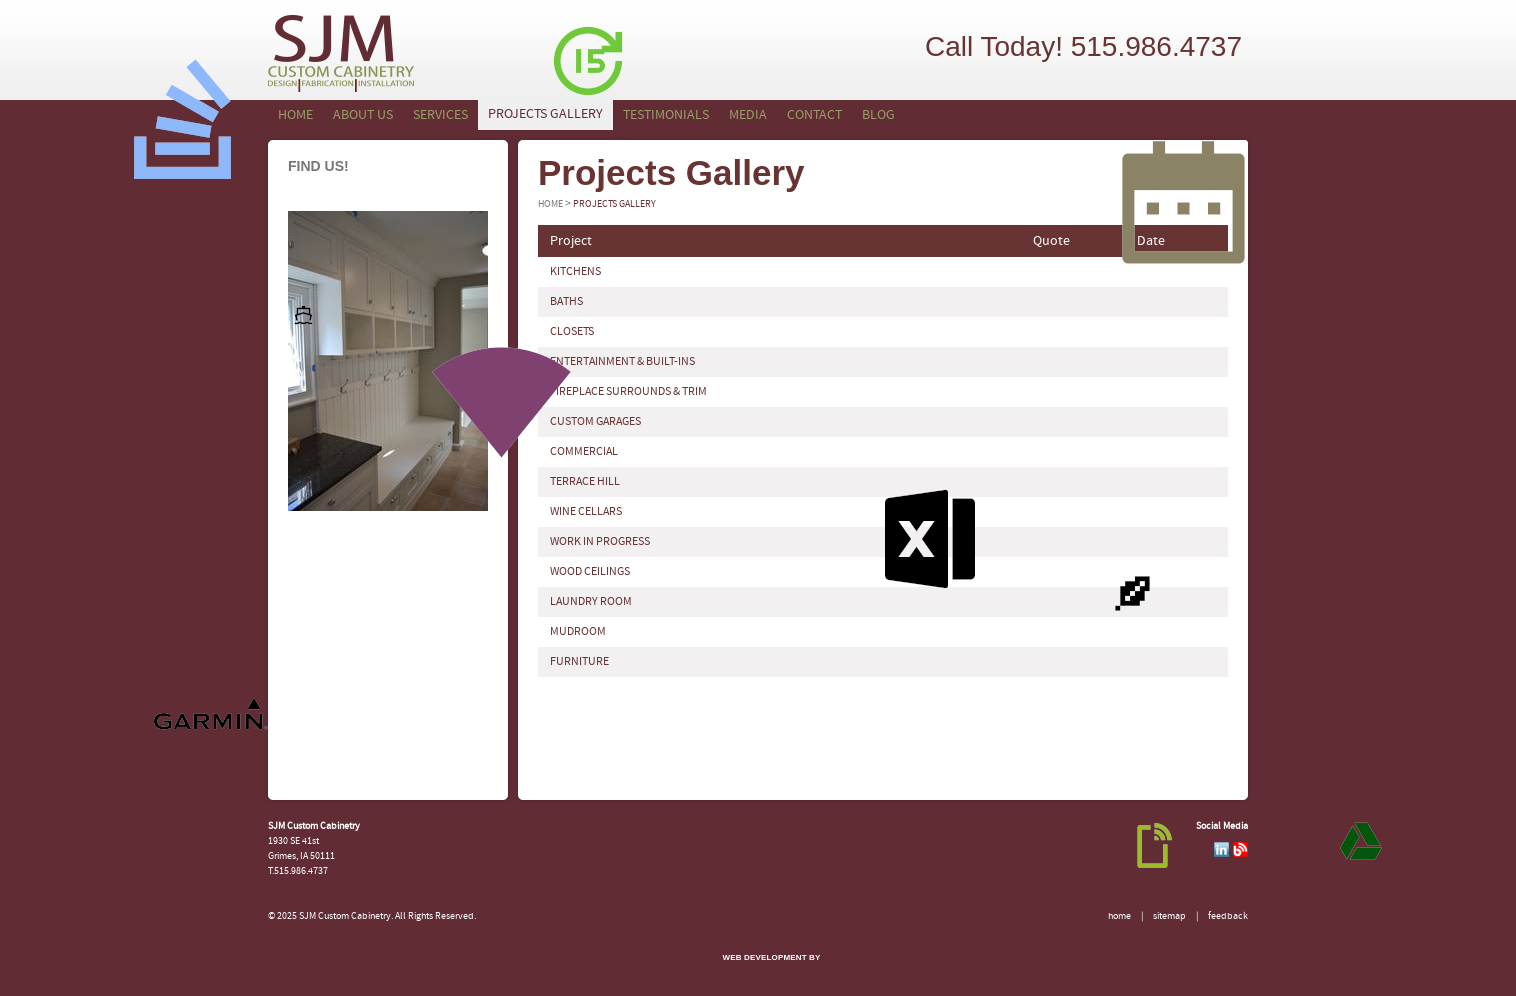  What do you see at coordinates (1152, 846) in the screenshot?
I see `enable mobile hotspot` at bounding box center [1152, 846].